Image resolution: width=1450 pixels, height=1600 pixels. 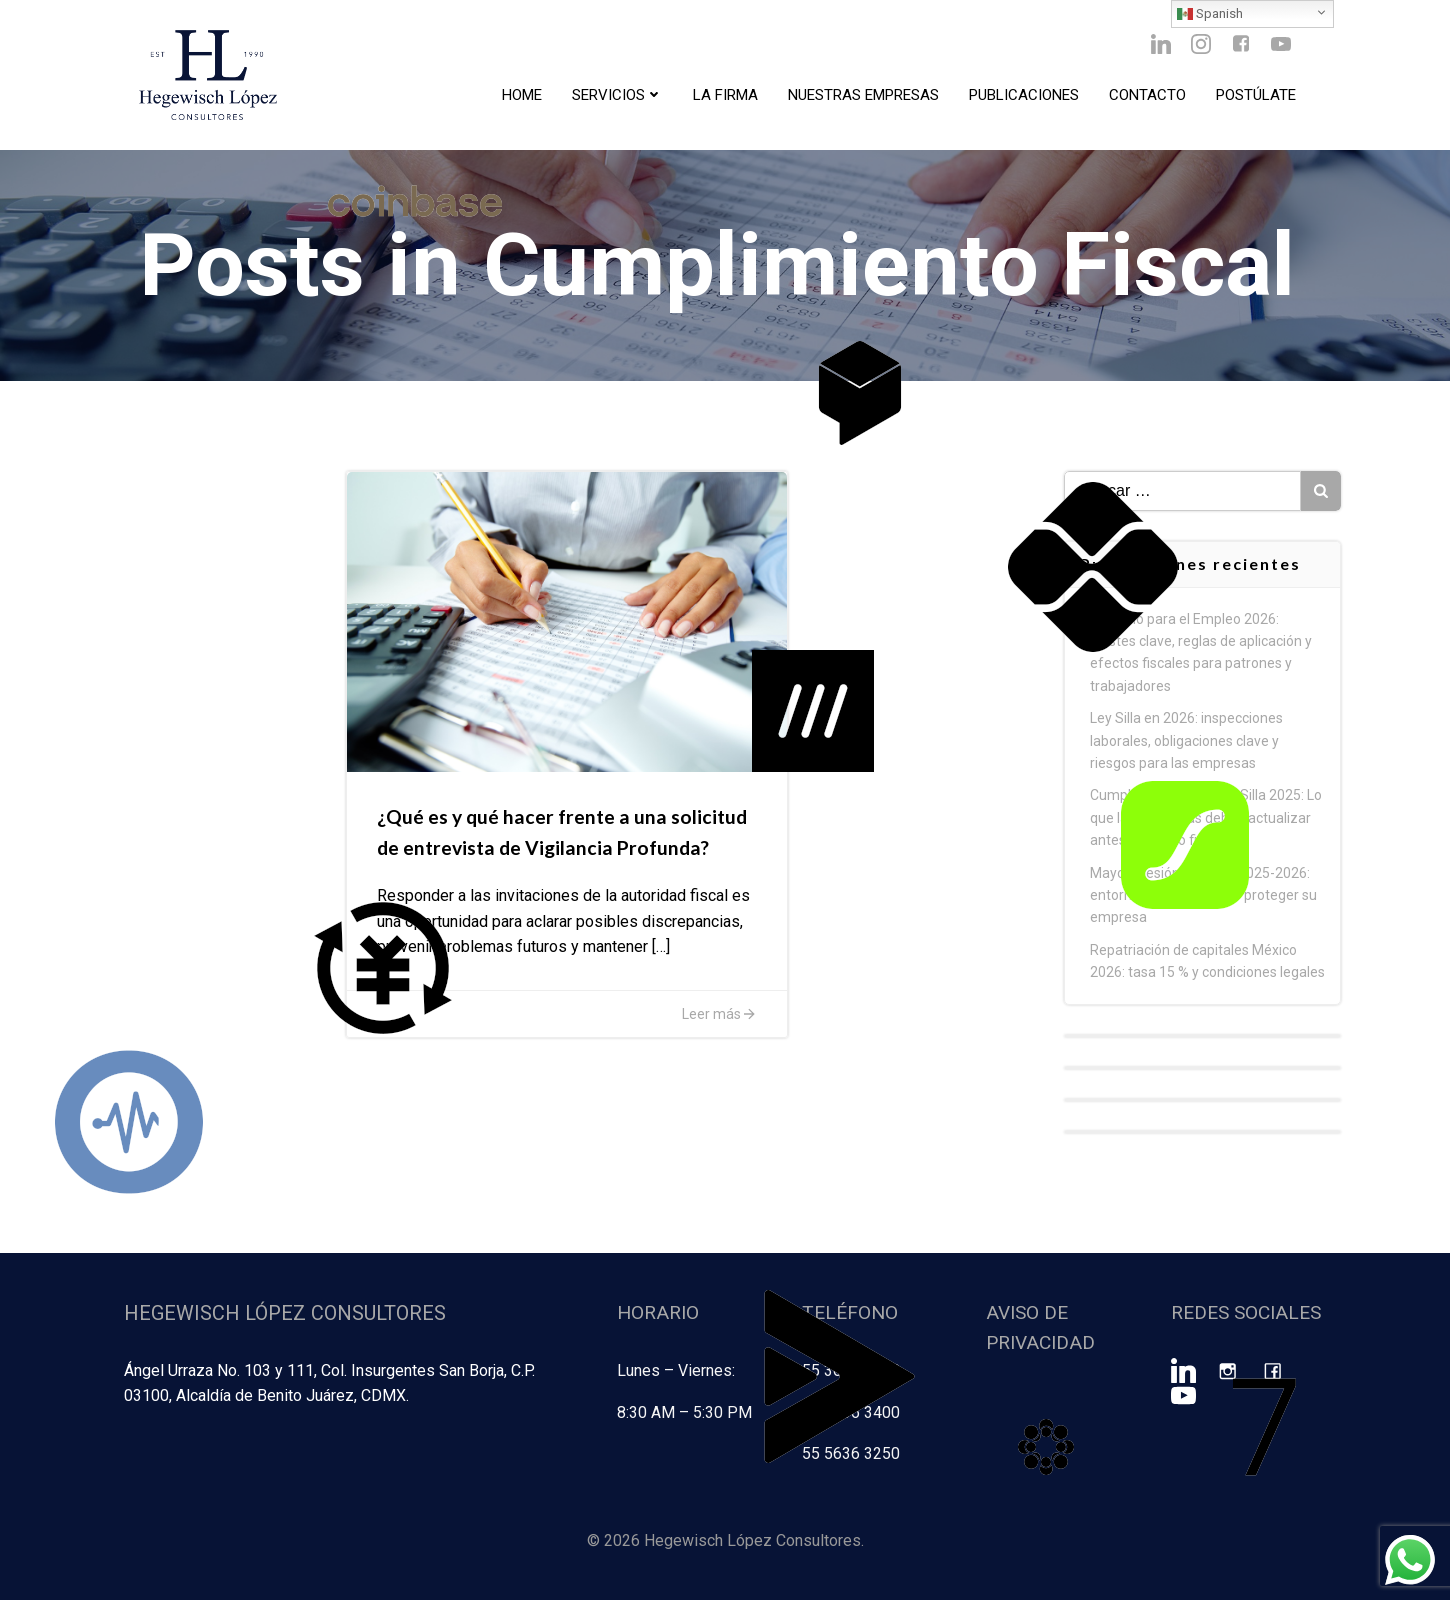 What do you see at coordinates (813, 711) in the screenshot?
I see `open the what3words location app` at bounding box center [813, 711].